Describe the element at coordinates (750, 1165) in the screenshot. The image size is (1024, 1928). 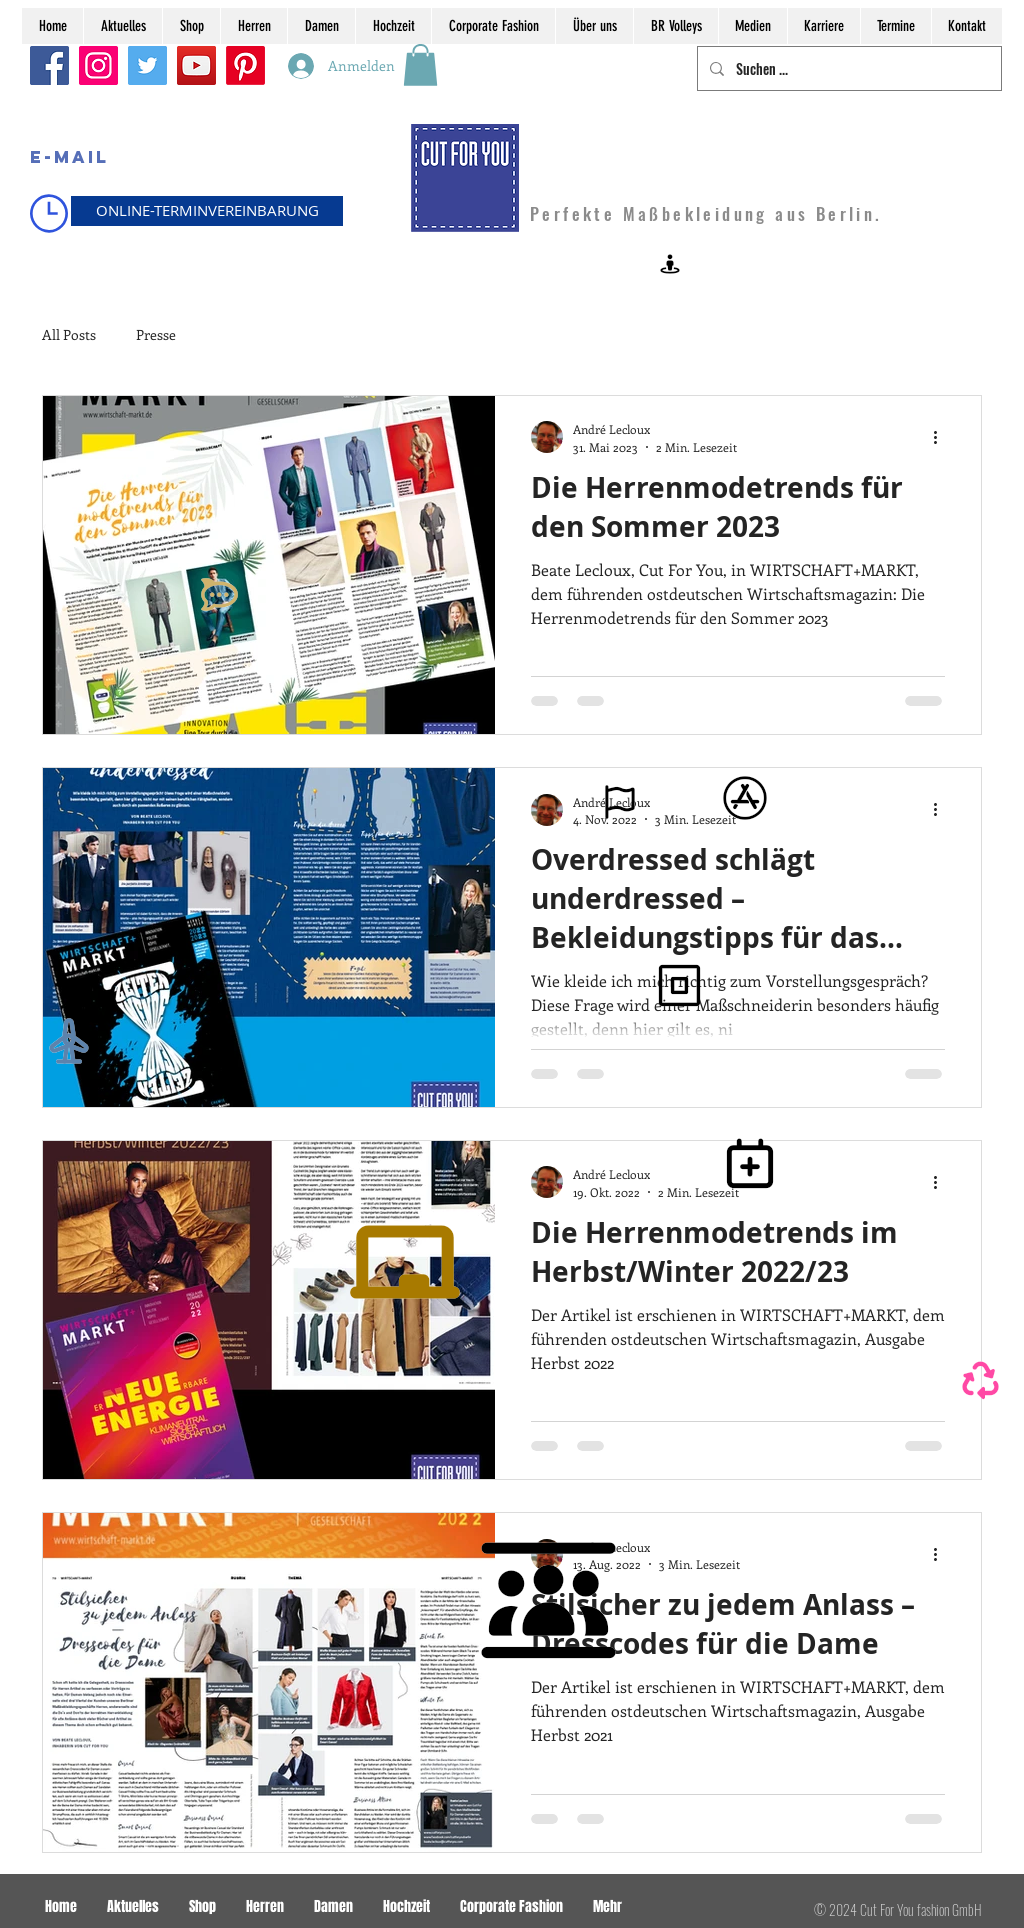
I see `add a new calendar event` at that location.